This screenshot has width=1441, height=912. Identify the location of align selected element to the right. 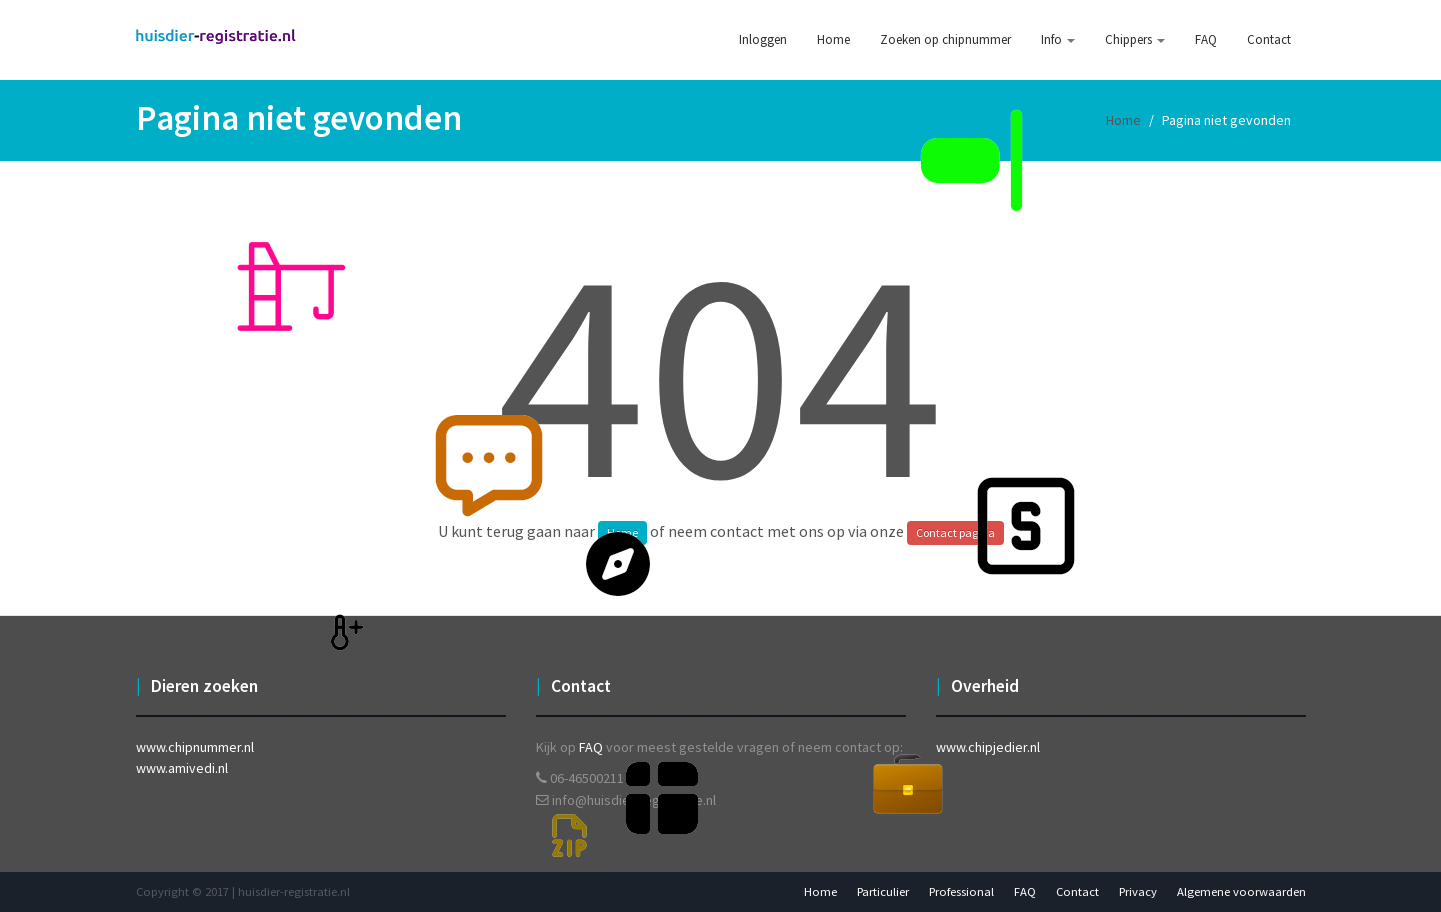
(971, 160).